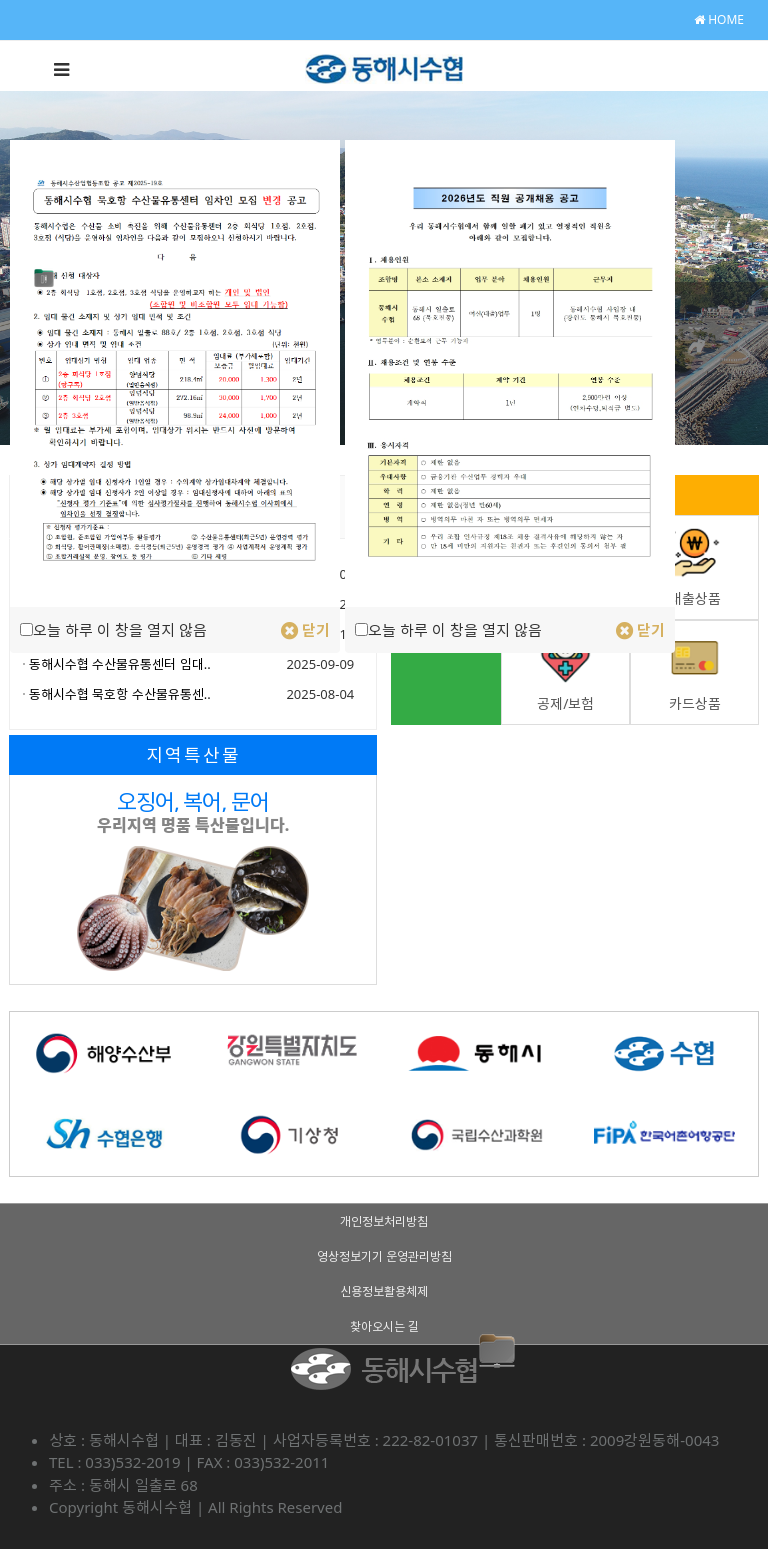  I want to click on access your templates folder, so click(44, 278).